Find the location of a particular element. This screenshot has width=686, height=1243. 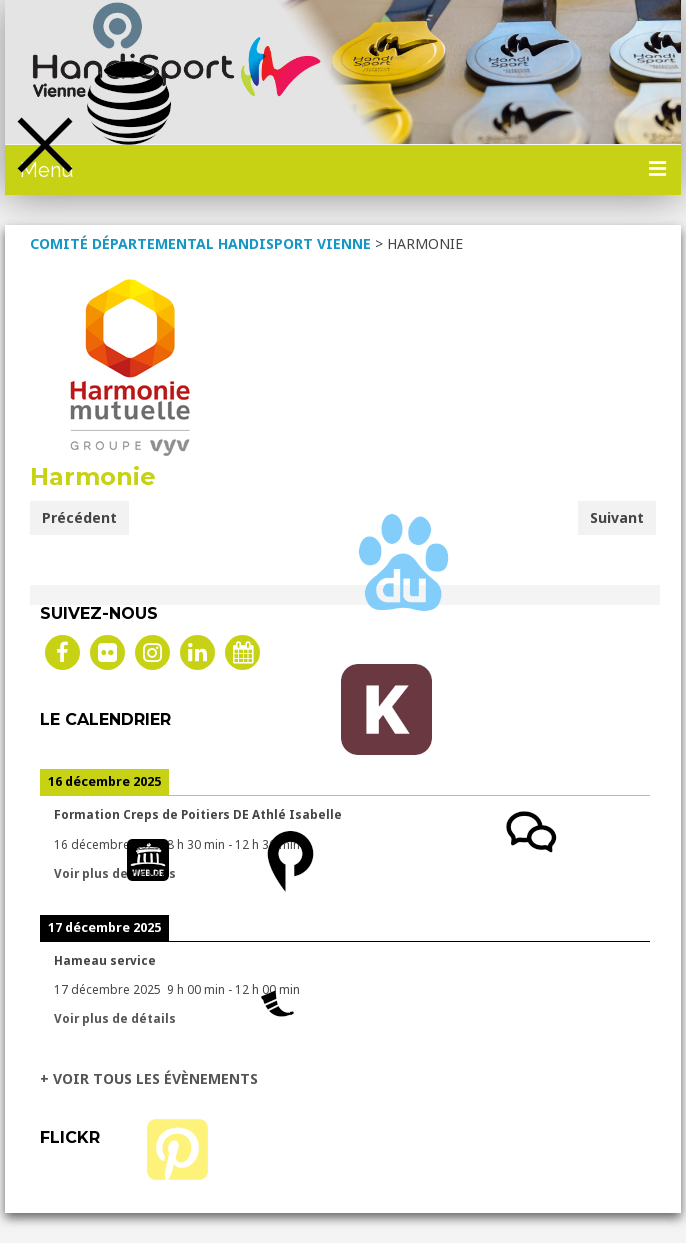

close or dismiss the current window is located at coordinates (45, 145).